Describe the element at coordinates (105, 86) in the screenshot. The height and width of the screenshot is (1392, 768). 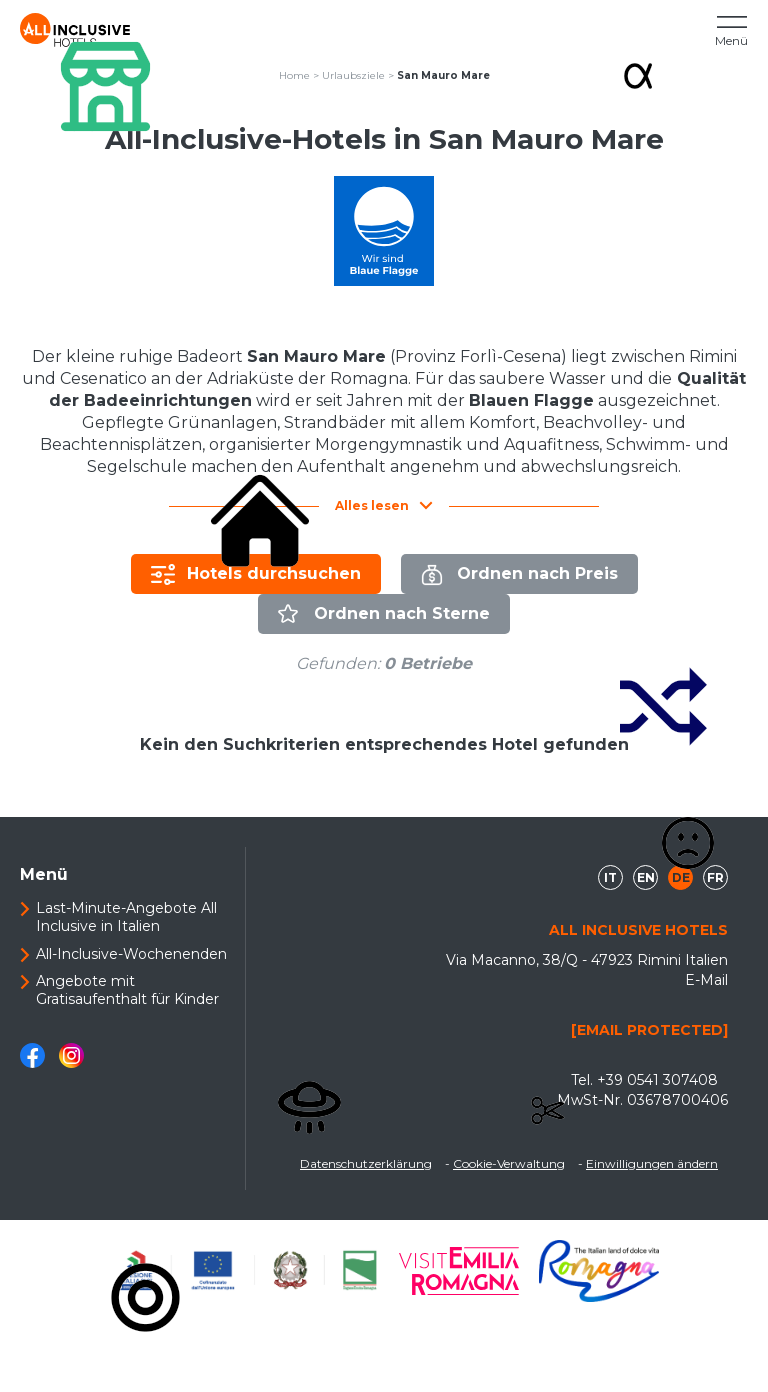
I see `browse or open the store` at that location.